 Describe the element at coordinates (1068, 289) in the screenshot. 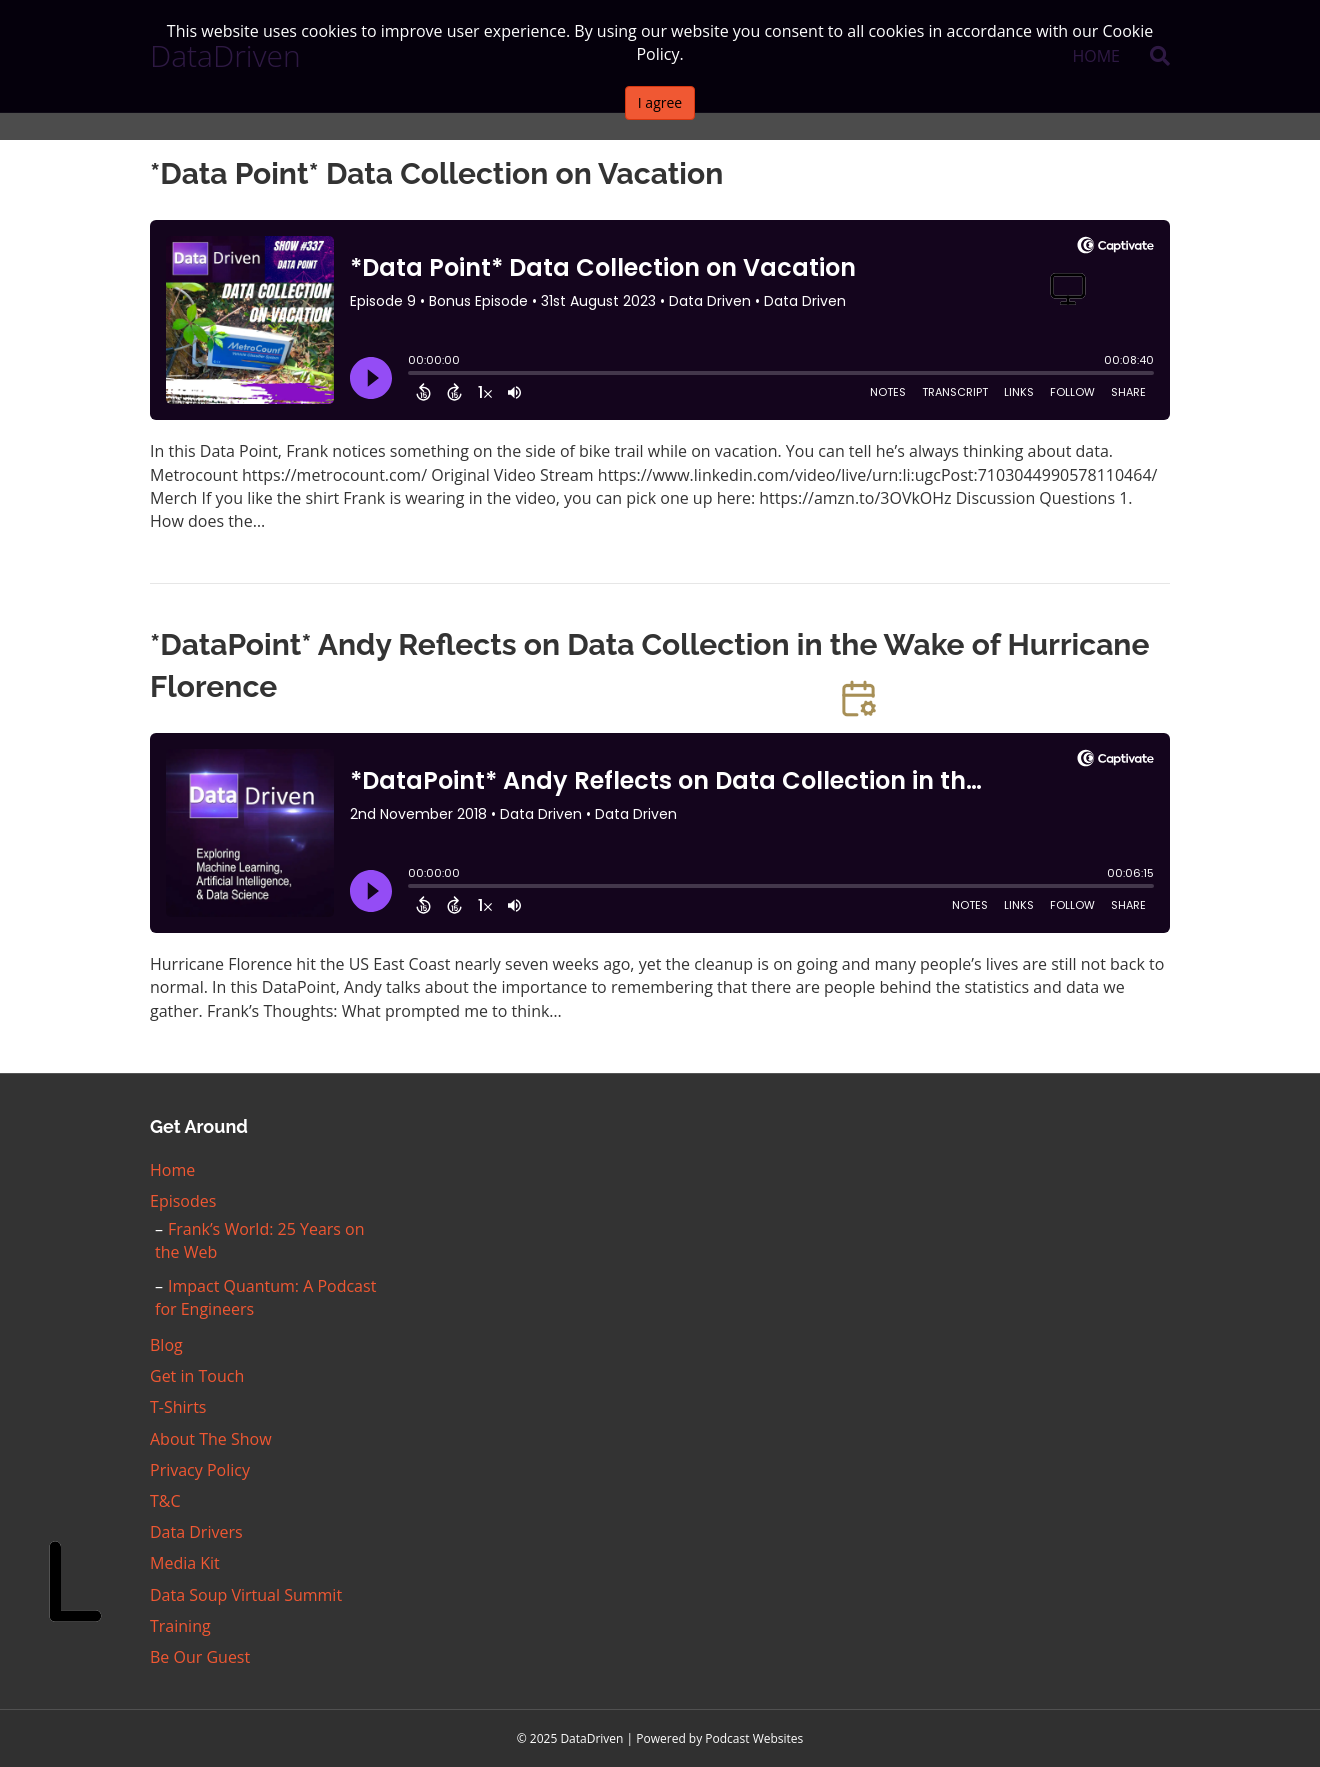

I see `switch to desktop display mode` at that location.